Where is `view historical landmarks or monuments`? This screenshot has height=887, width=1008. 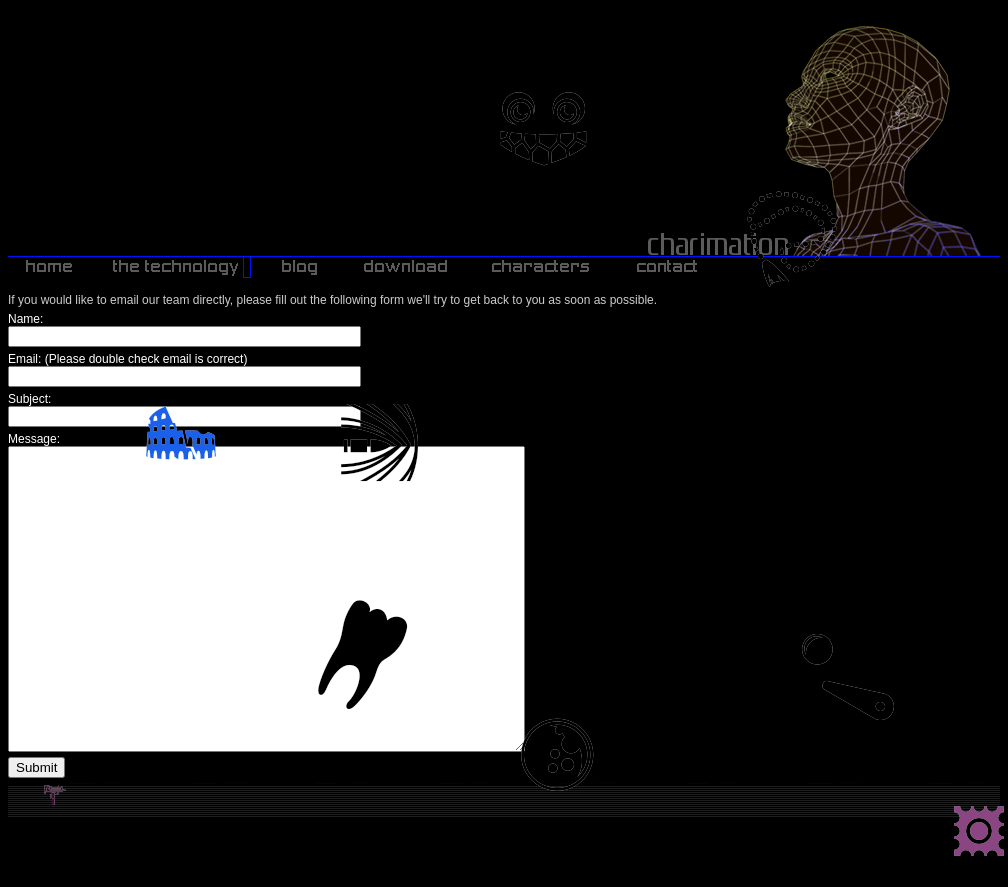
view historical landmarks or monuments is located at coordinates (181, 433).